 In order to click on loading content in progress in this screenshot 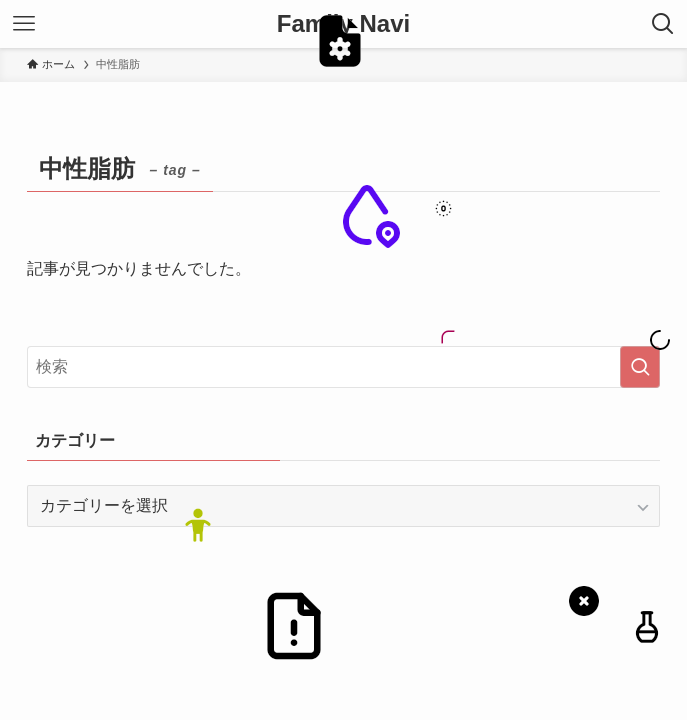, I will do `click(660, 340)`.